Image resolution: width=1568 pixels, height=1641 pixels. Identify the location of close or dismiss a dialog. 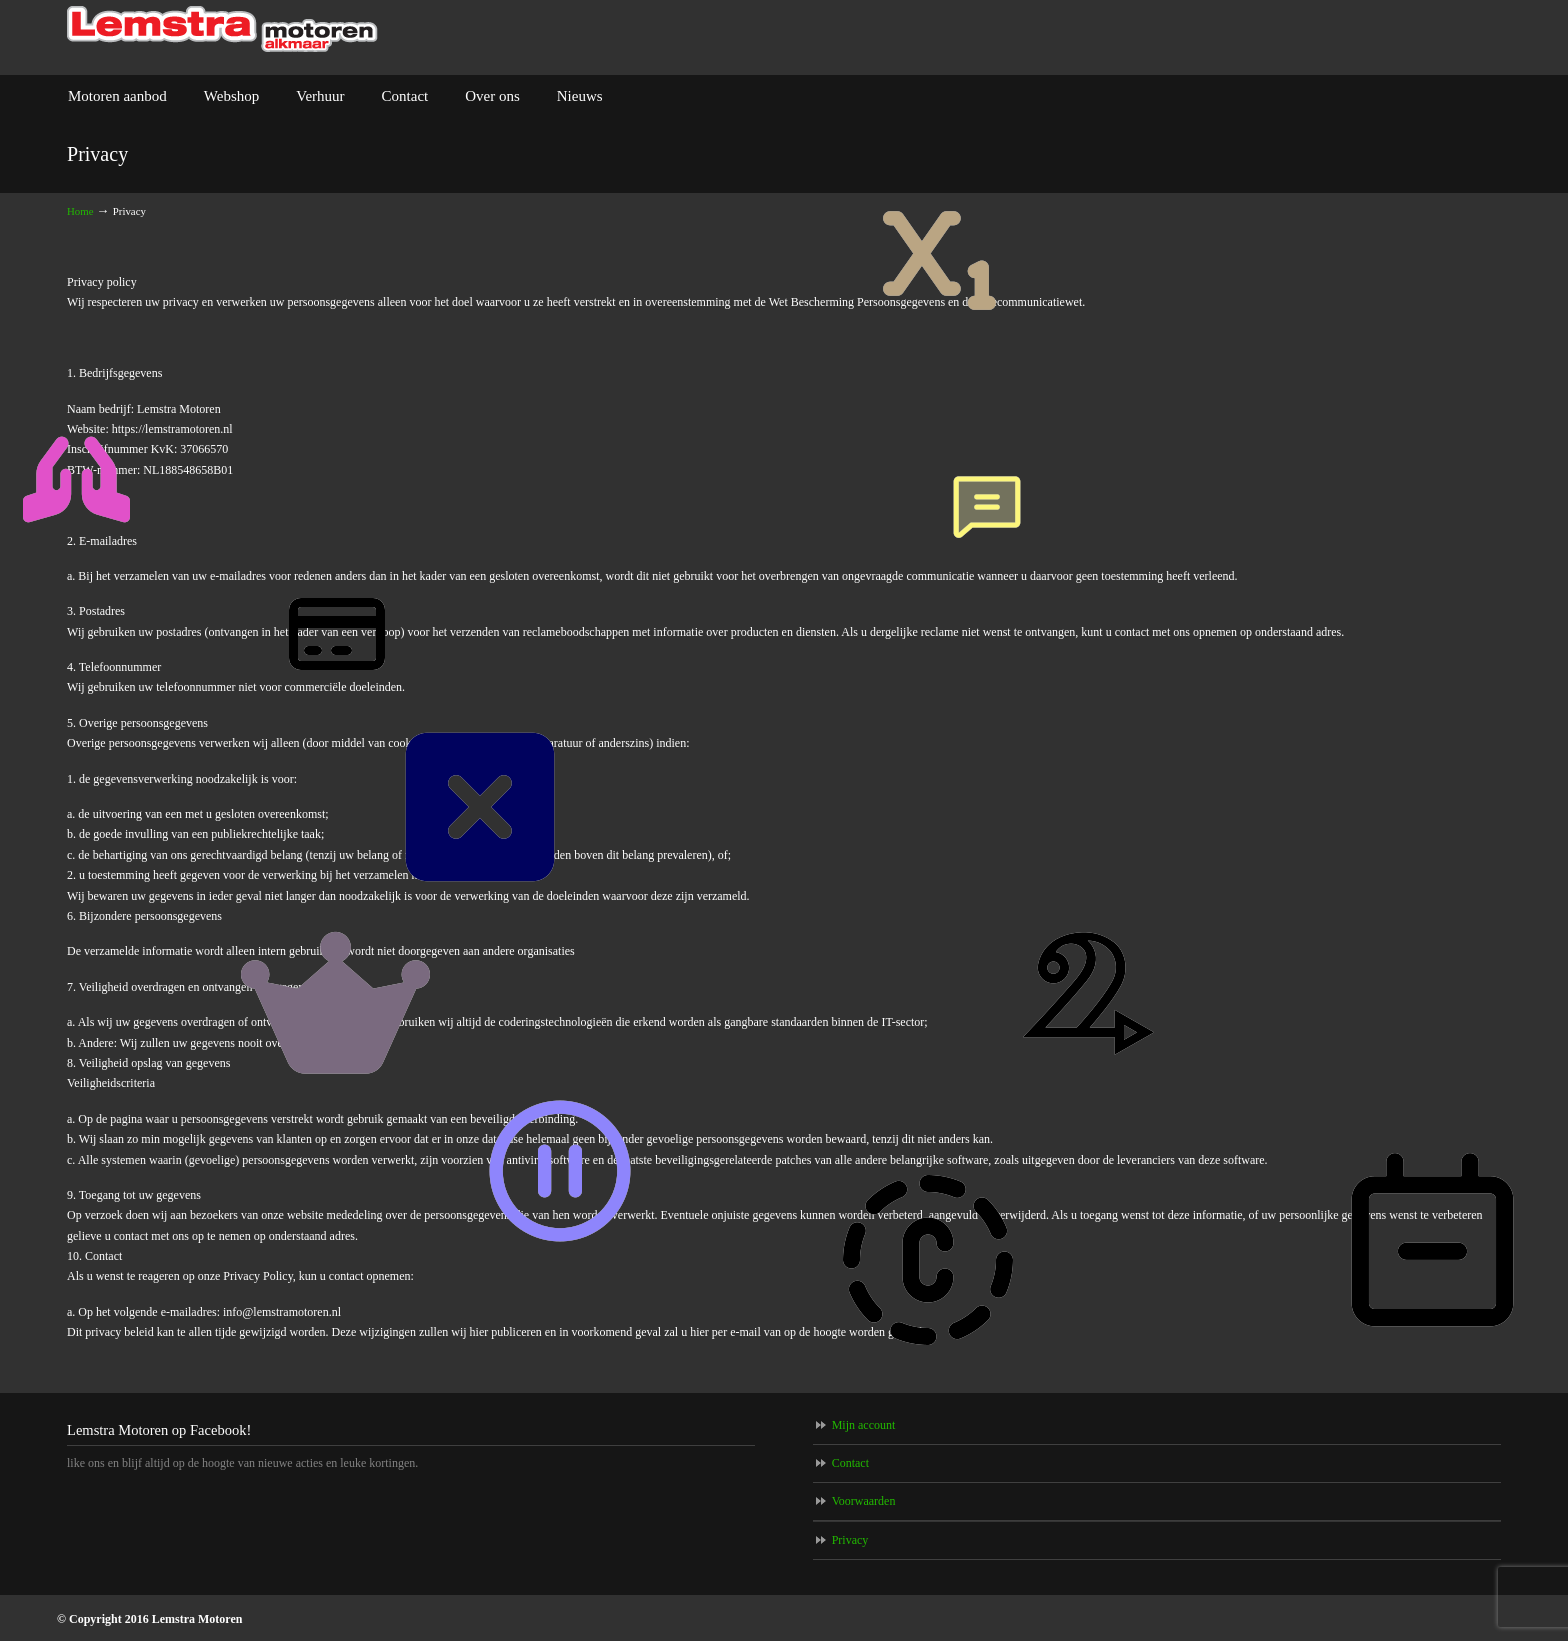
(480, 807).